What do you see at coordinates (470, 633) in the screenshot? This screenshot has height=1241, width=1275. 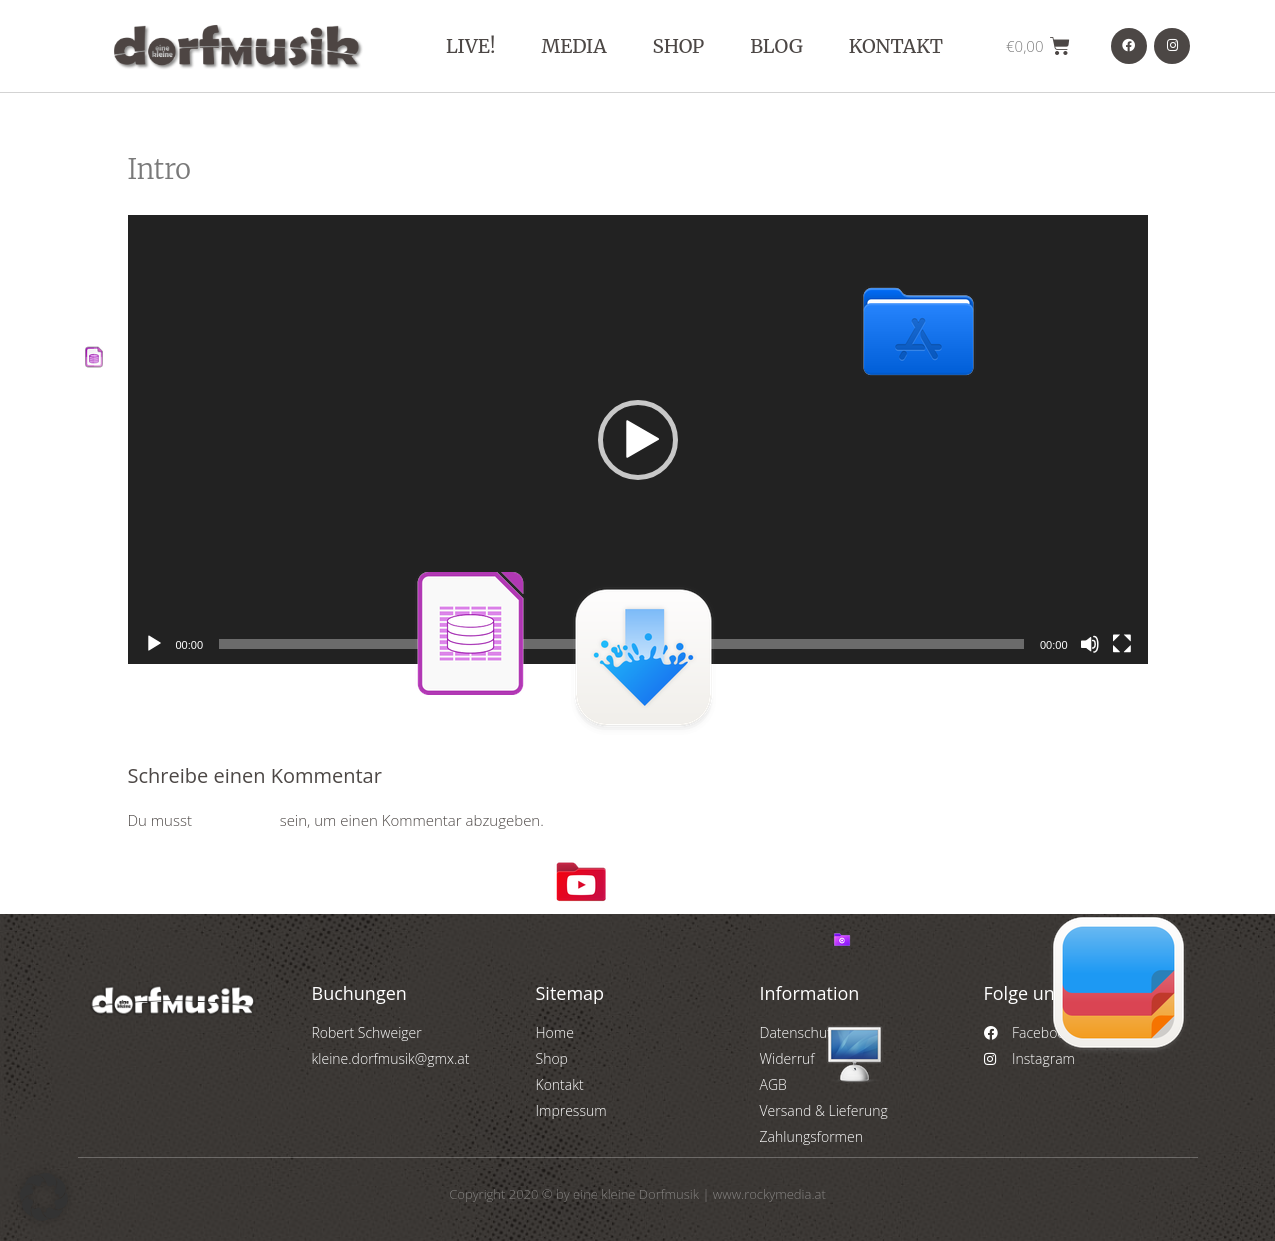 I see `open a libreoffice base database file` at bounding box center [470, 633].